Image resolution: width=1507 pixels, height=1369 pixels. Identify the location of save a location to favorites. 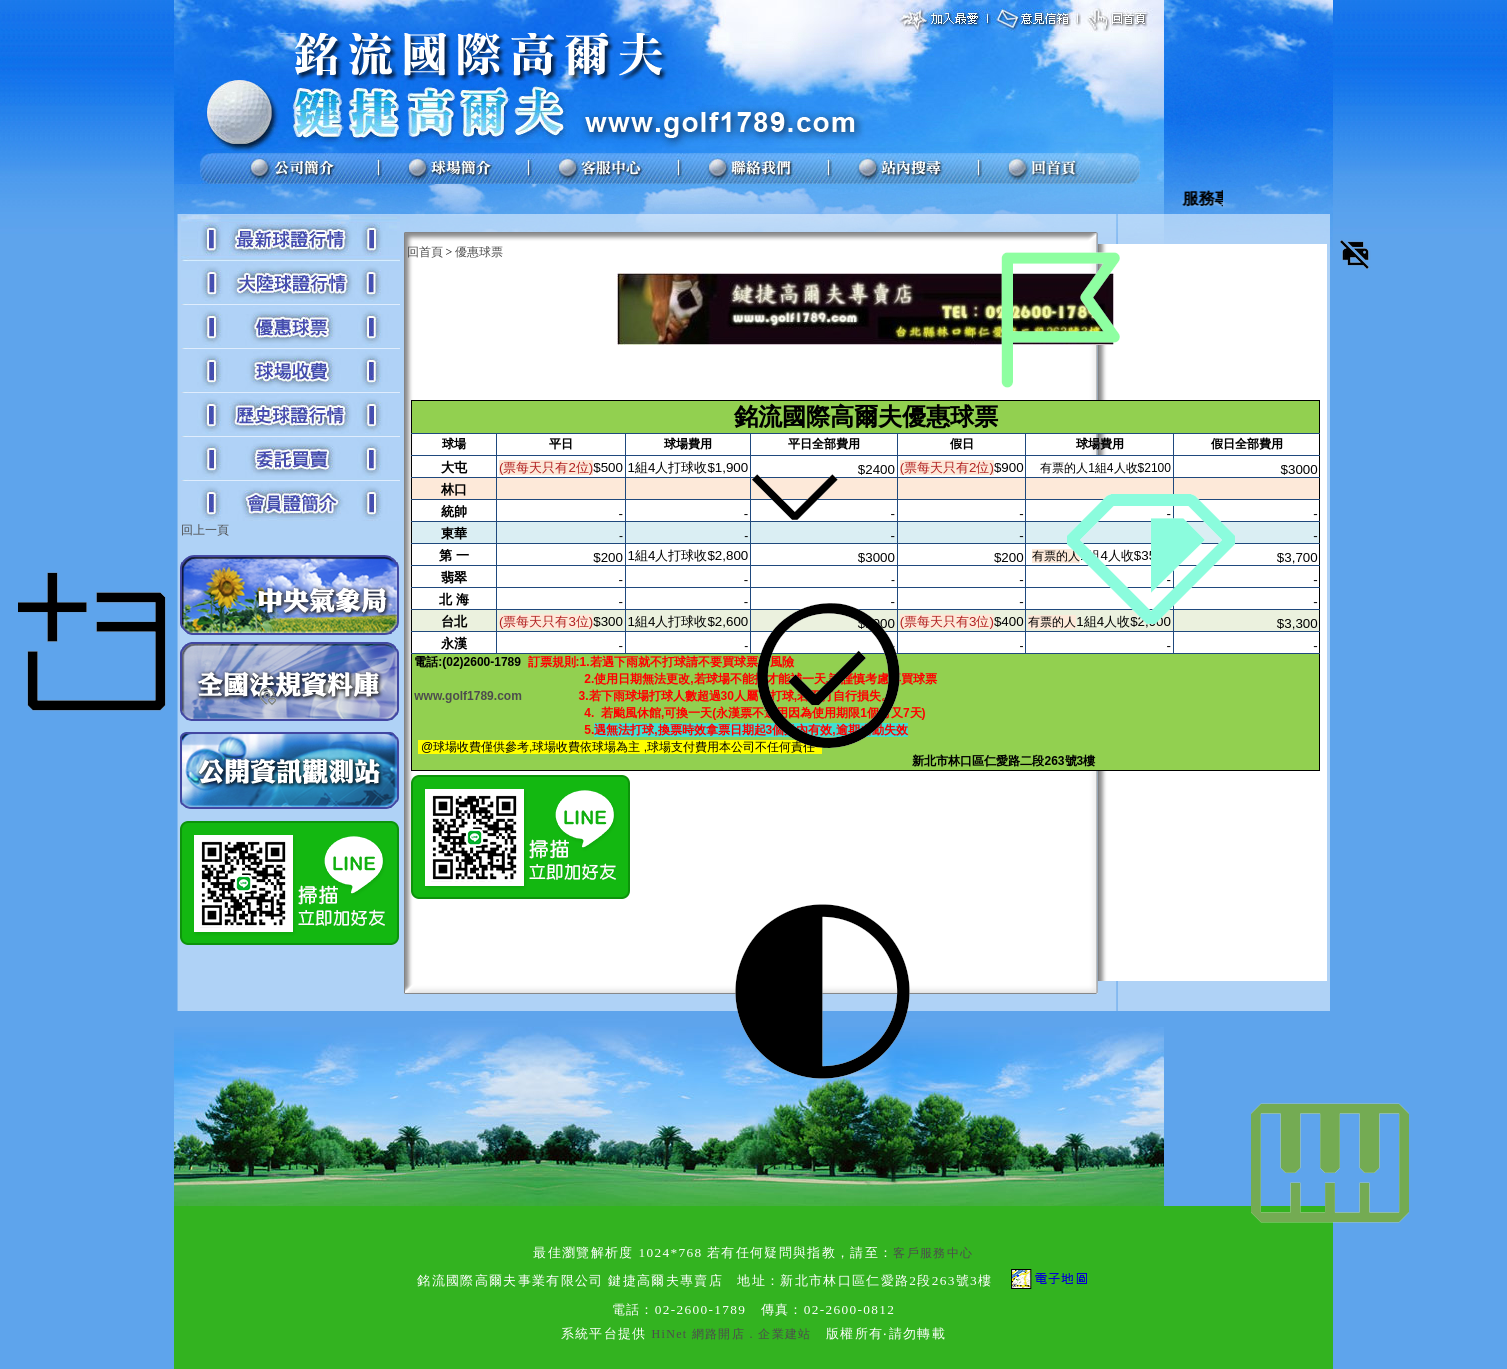
(267, 696).